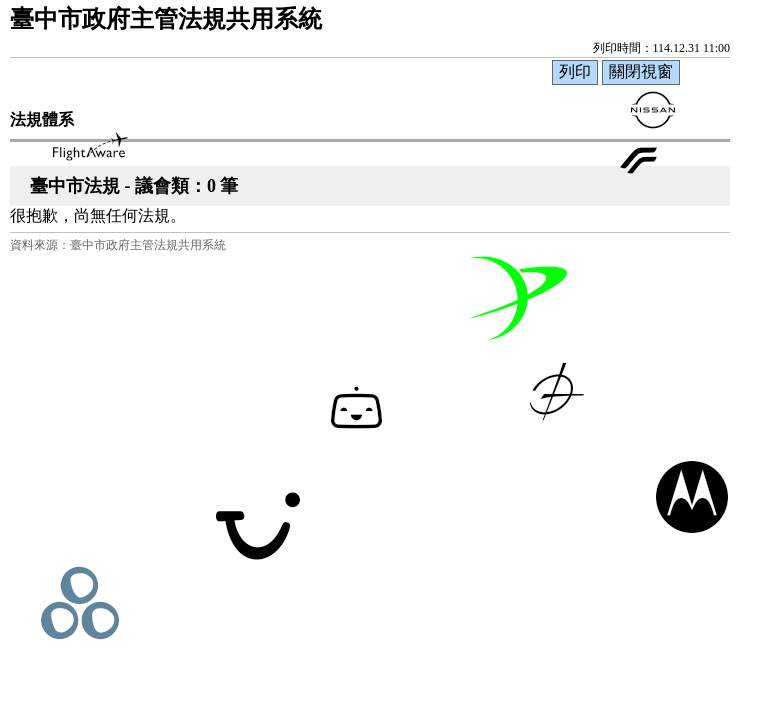 This screenshot has height=720, width=768. Describe the element at coordinates (638, 160) in the screenshot. I see `Resurrection Remix OS logo` at that location.